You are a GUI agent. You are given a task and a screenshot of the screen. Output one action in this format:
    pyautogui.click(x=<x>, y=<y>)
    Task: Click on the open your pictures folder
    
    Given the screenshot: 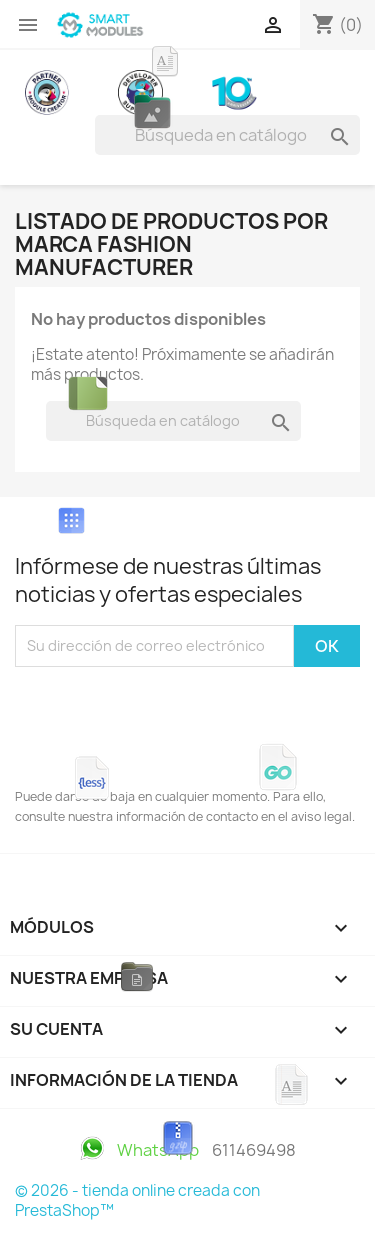 What is the action you would take?
    pyautogui.click(x=152, y=111)
    